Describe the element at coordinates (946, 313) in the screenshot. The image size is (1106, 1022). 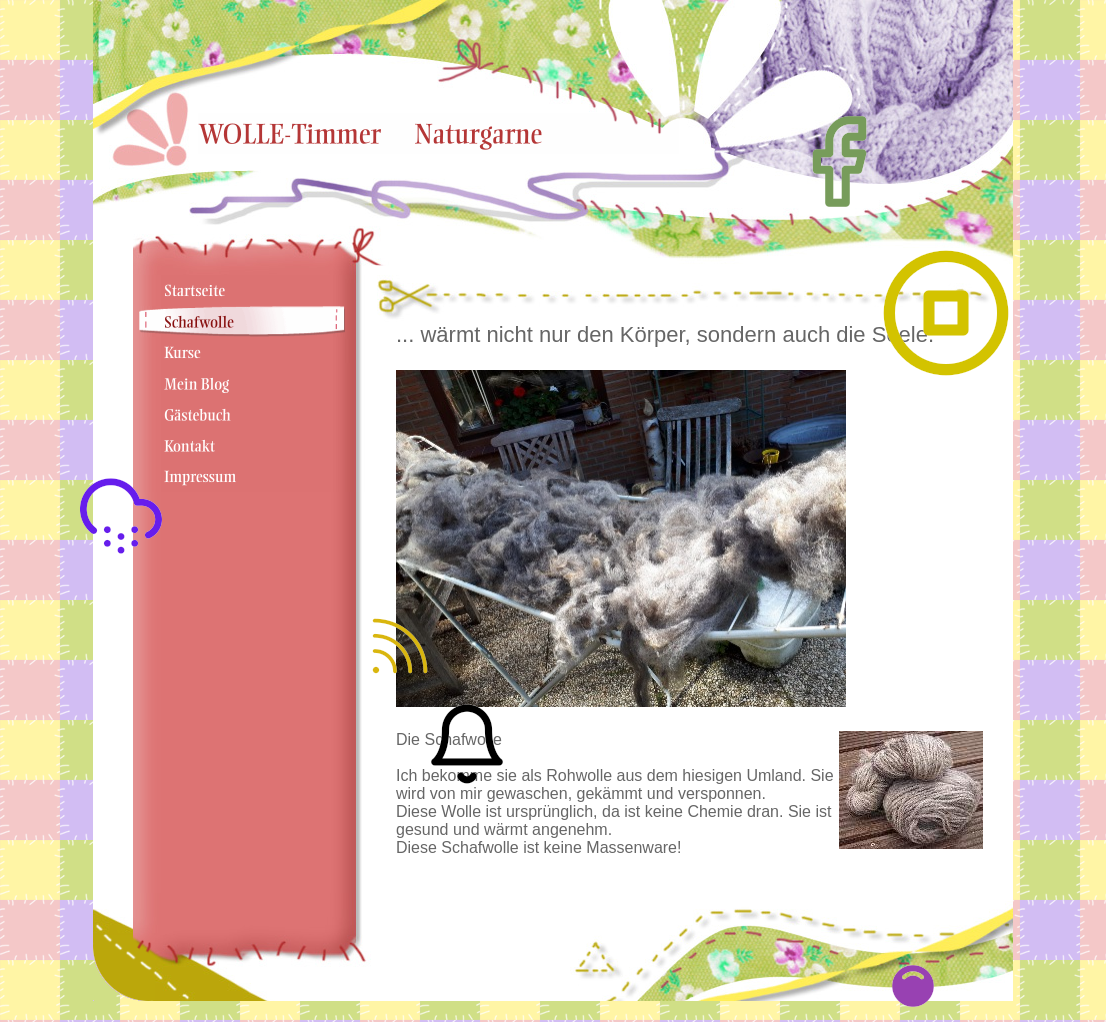
I see `stop media playback` at that location.